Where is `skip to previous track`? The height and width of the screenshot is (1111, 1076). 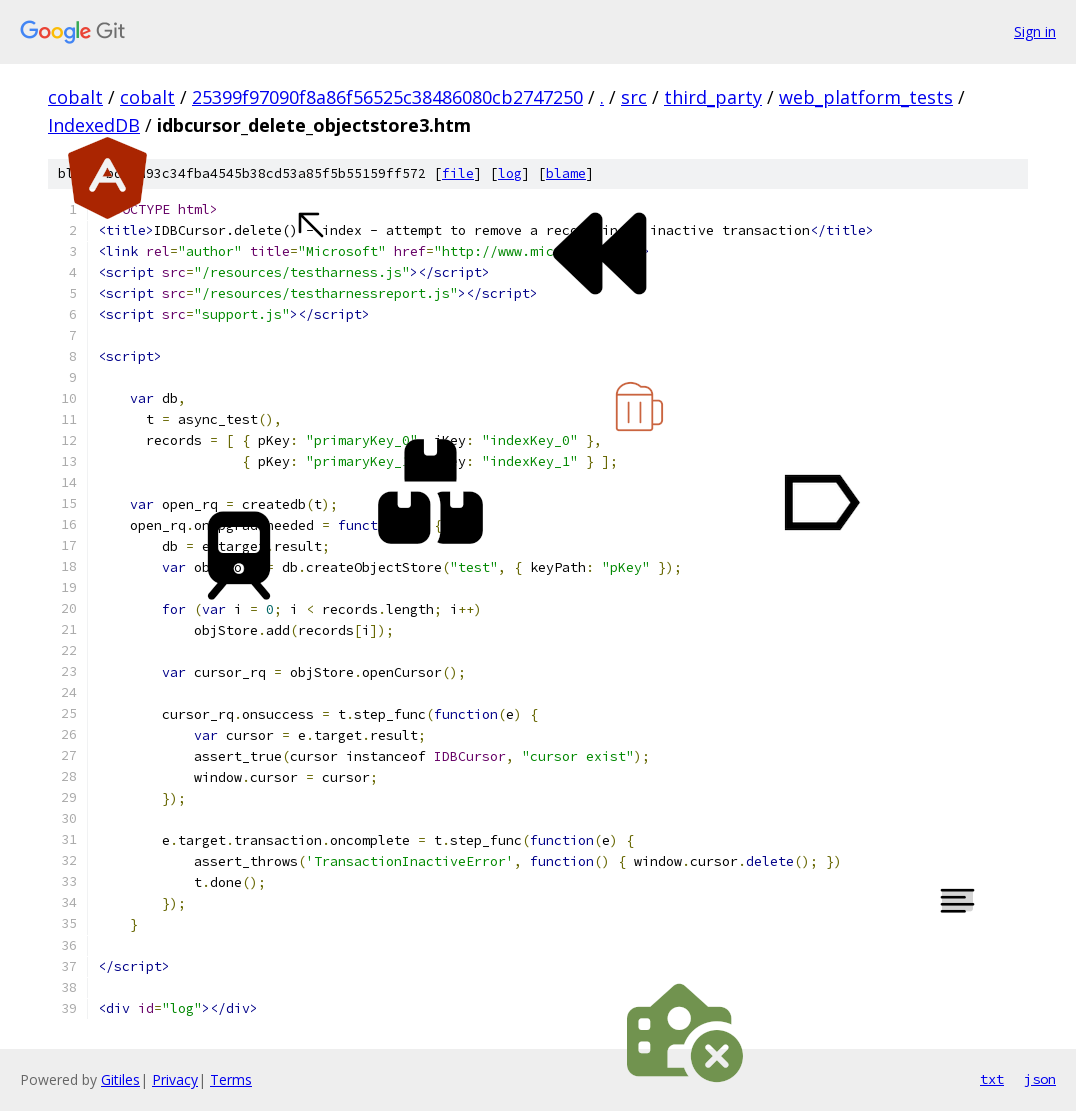
skip to previous track is located at coordinates (605, 253).